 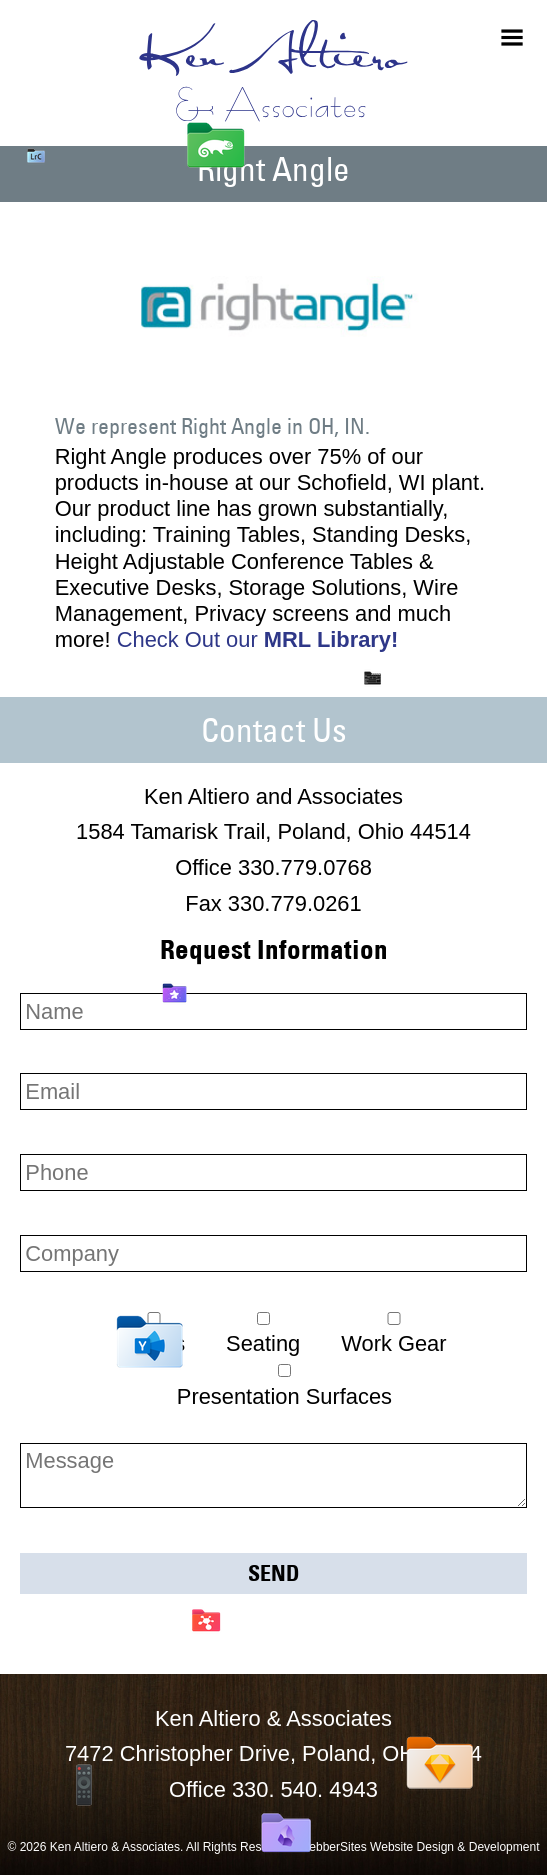 What do you see at coordinates (215, 146) in the screenshot?
I see `open the openSUSE linux files folder` at bounding box center [215, 146].